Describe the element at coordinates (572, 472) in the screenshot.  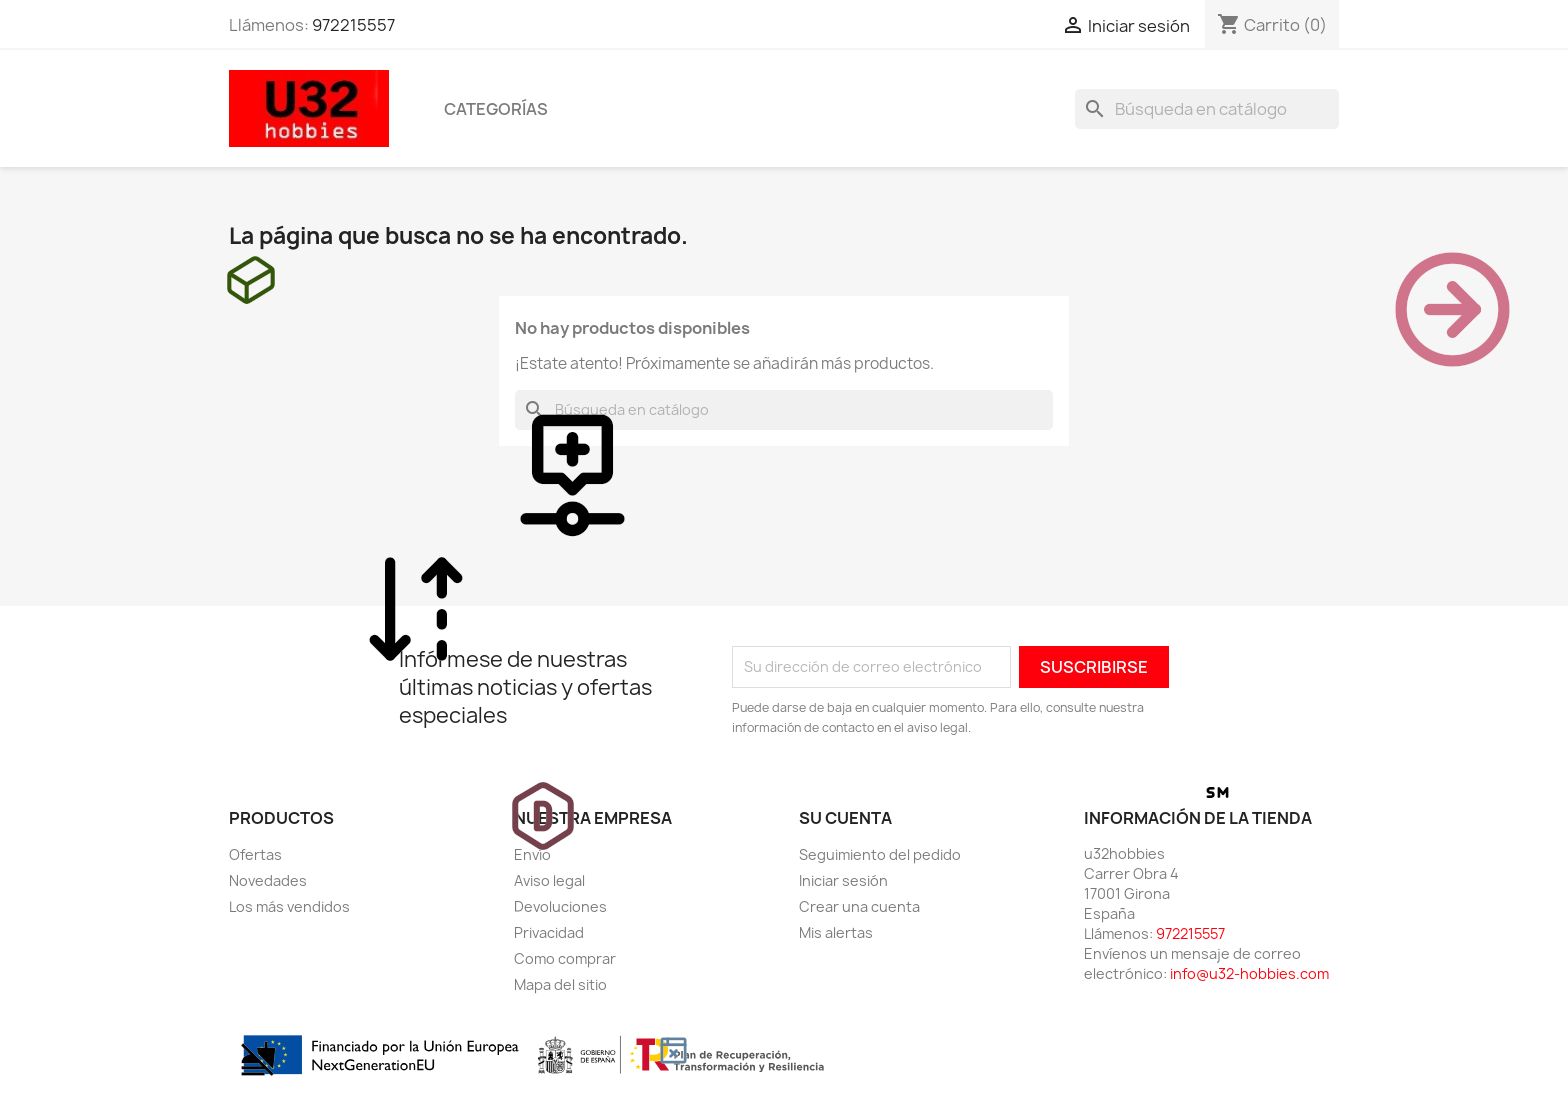
I see `add a new event to the timeline` at that location.